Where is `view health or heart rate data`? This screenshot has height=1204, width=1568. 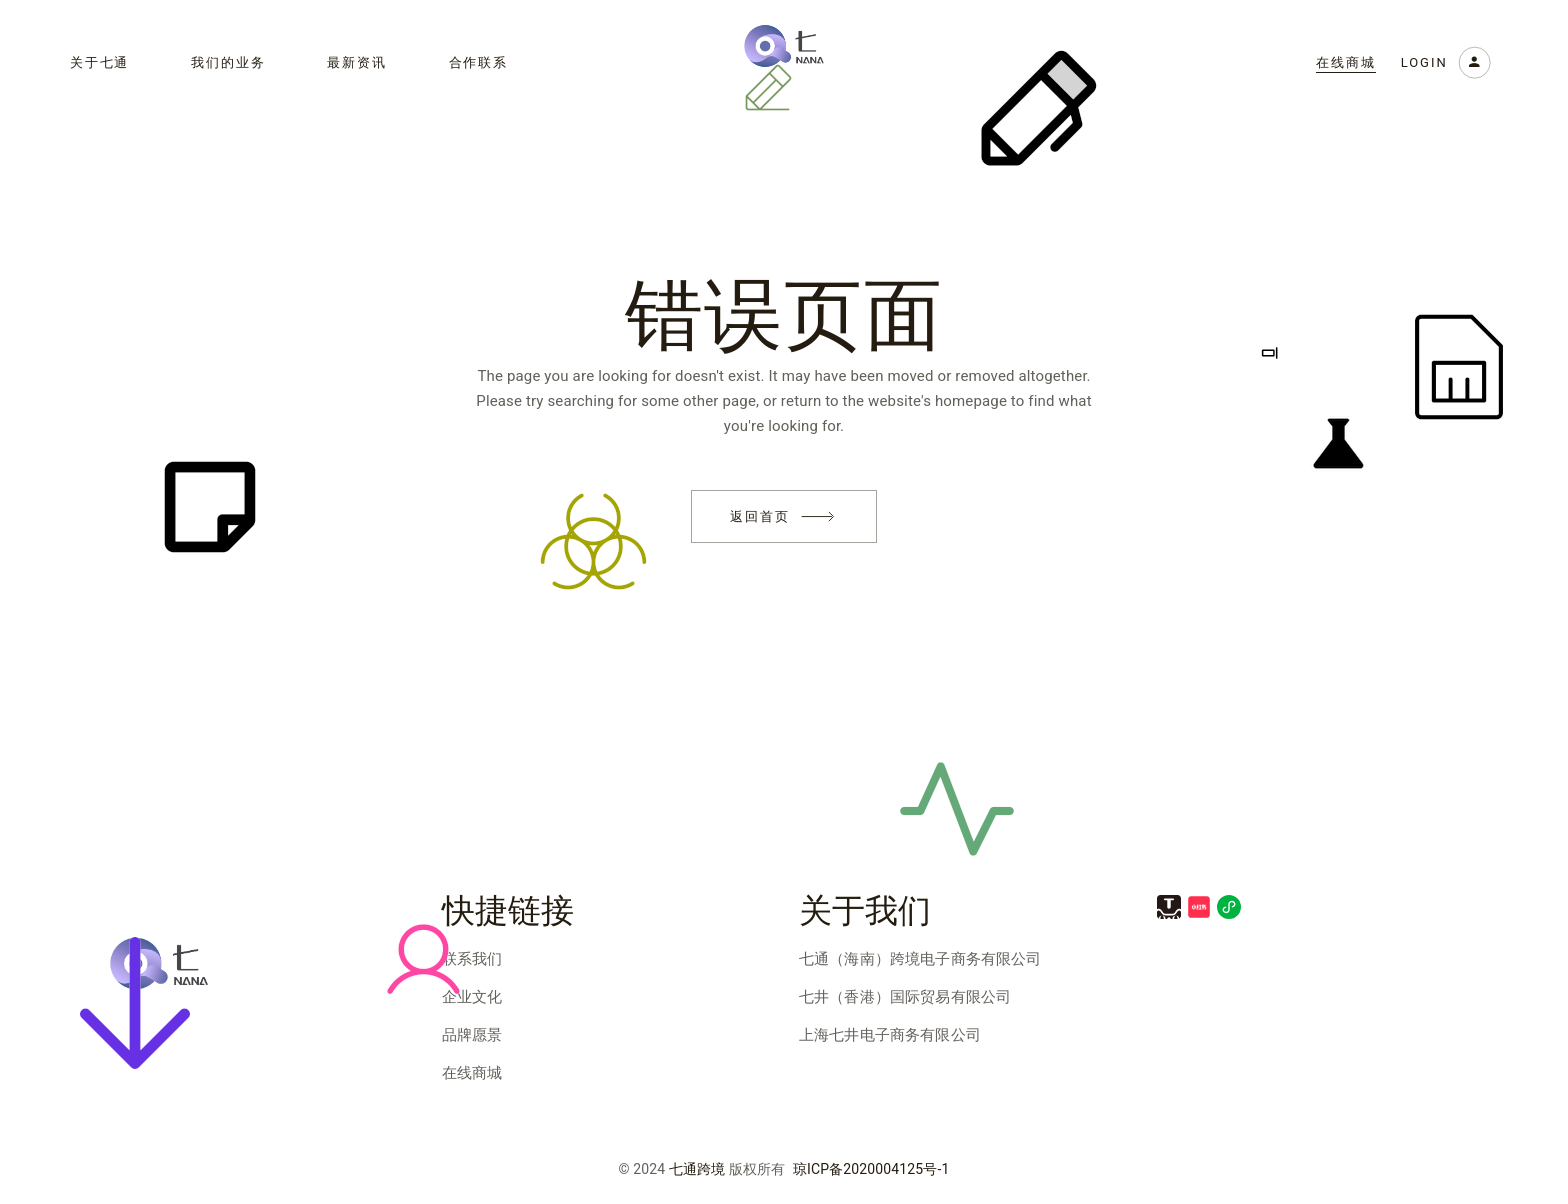 view health or heart rate data is located at coordinates (957, 811).